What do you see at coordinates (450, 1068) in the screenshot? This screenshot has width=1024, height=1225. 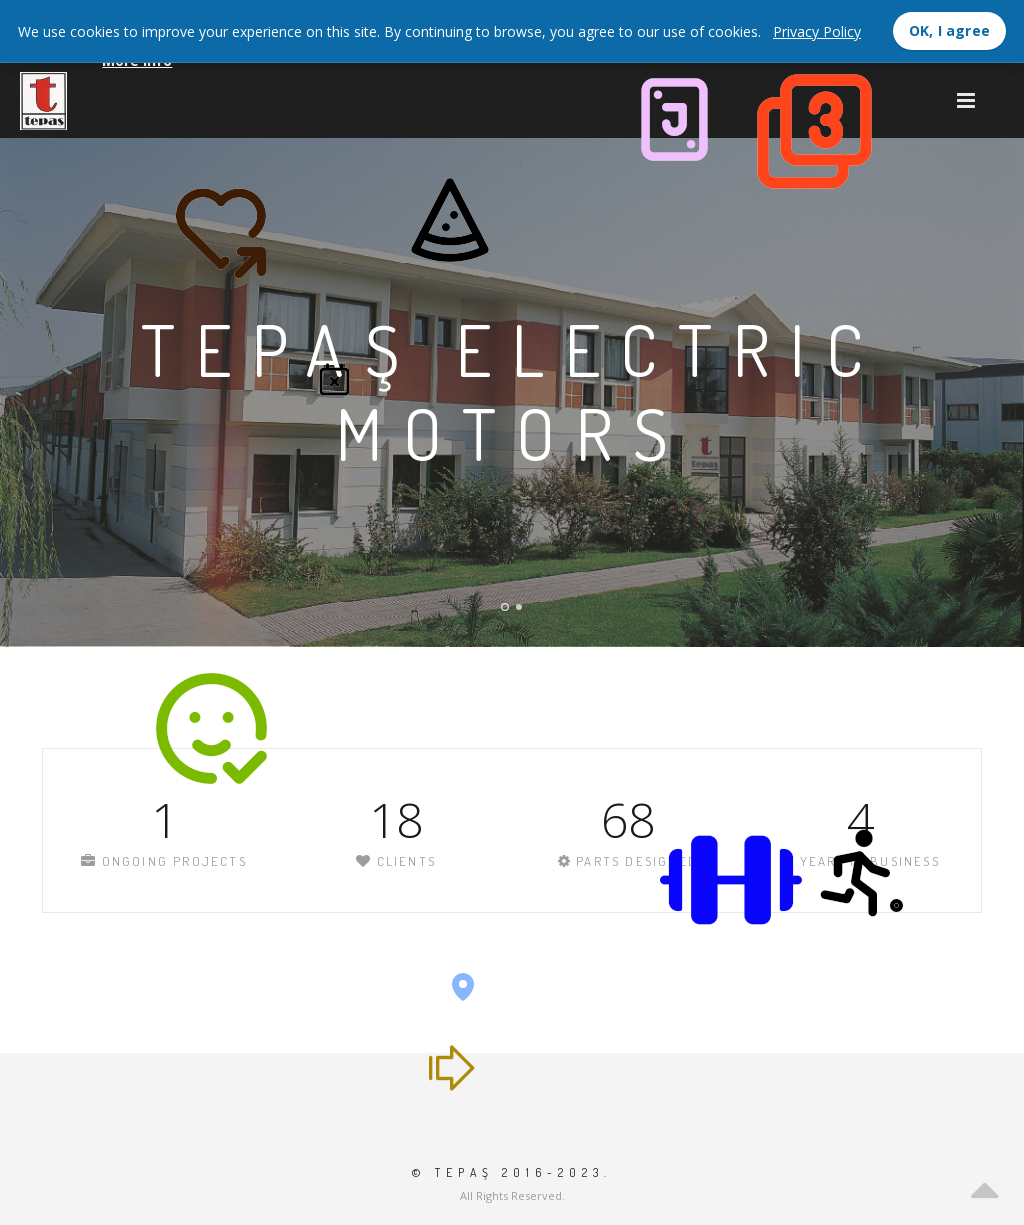 I see `go to next step or continue forward` at bounding box center [450, 1068].